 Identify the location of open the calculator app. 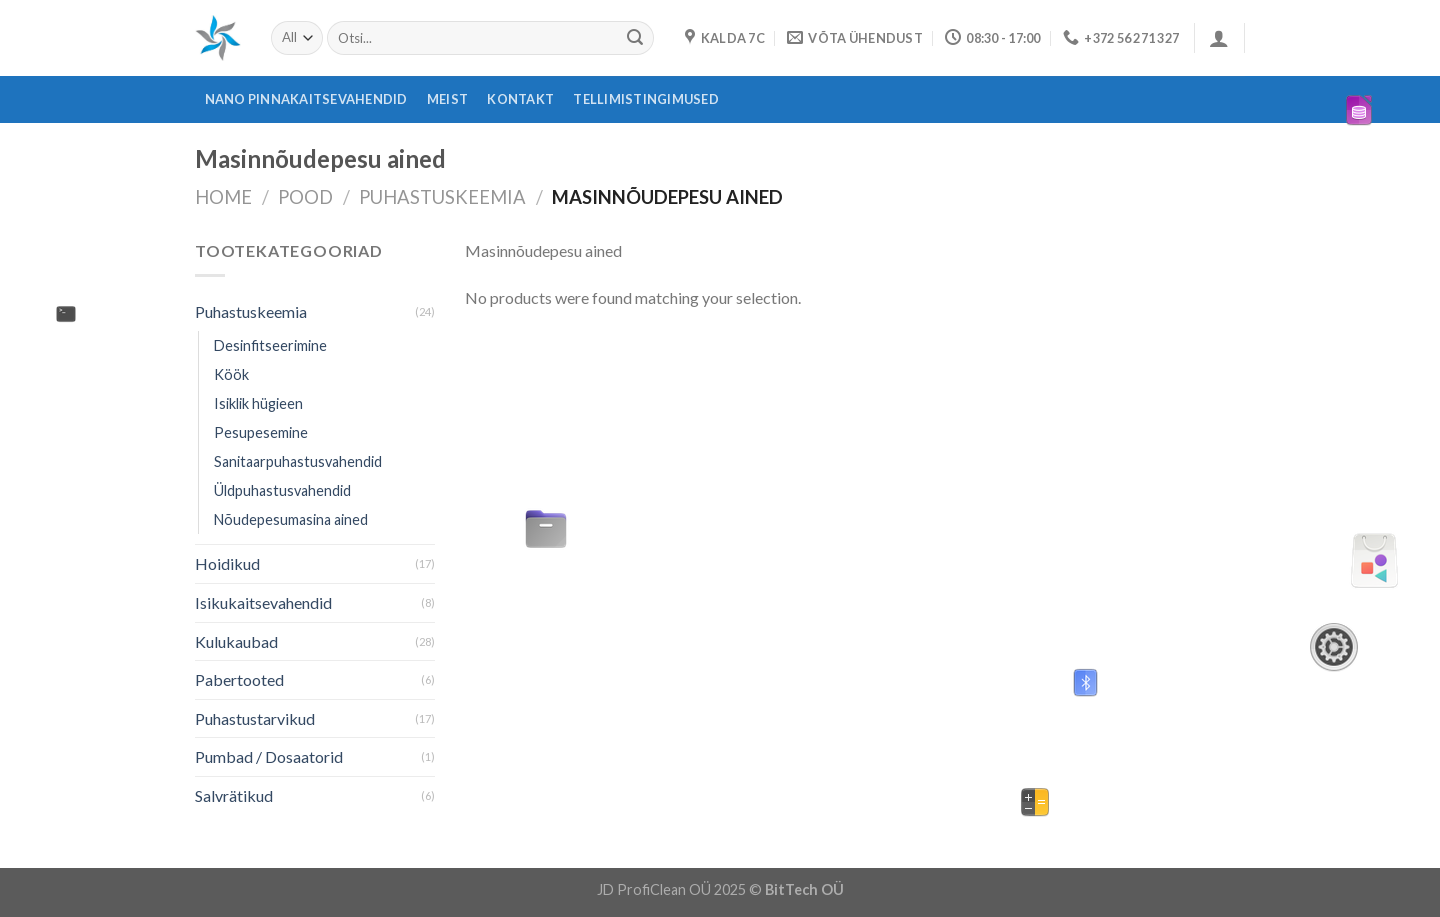
(1035, 802).